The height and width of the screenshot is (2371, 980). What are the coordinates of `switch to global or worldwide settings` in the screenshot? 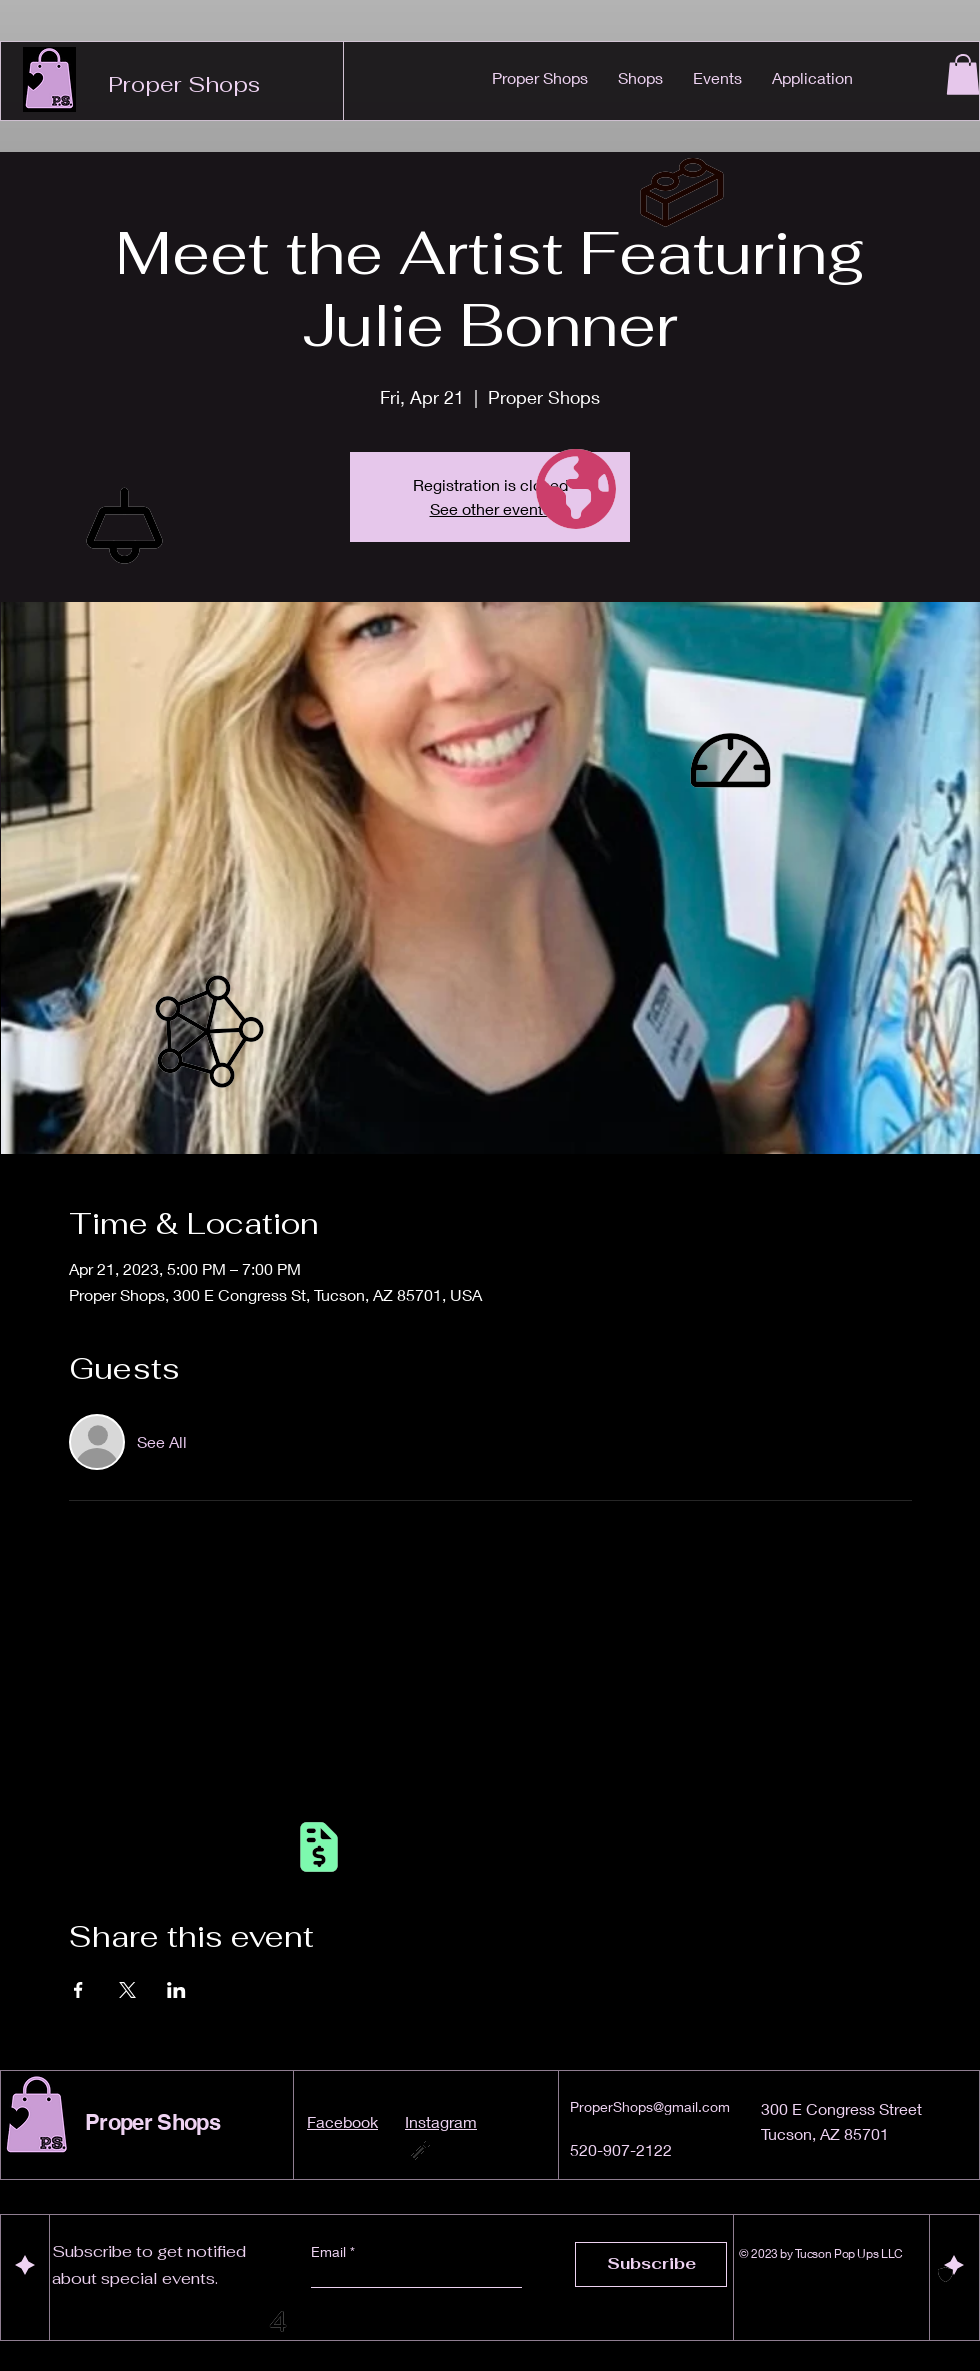 It's located at (576, 489).